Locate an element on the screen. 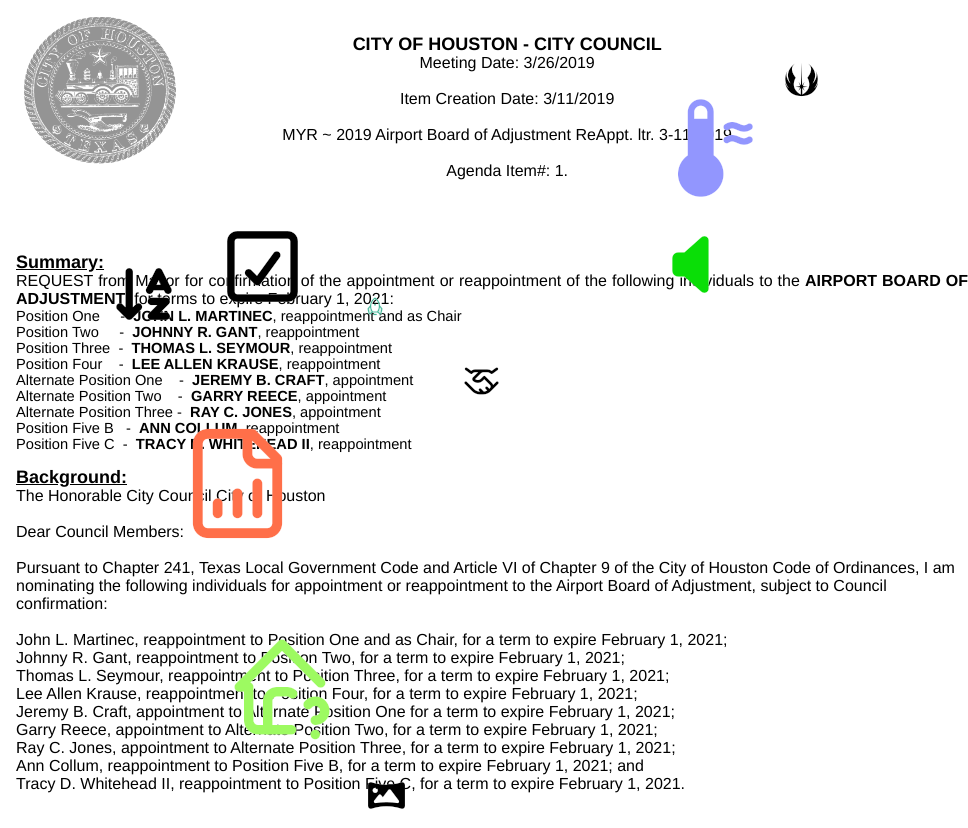 The image size is (968, 828). view panoramic photo is located at coordinates (386, 795).